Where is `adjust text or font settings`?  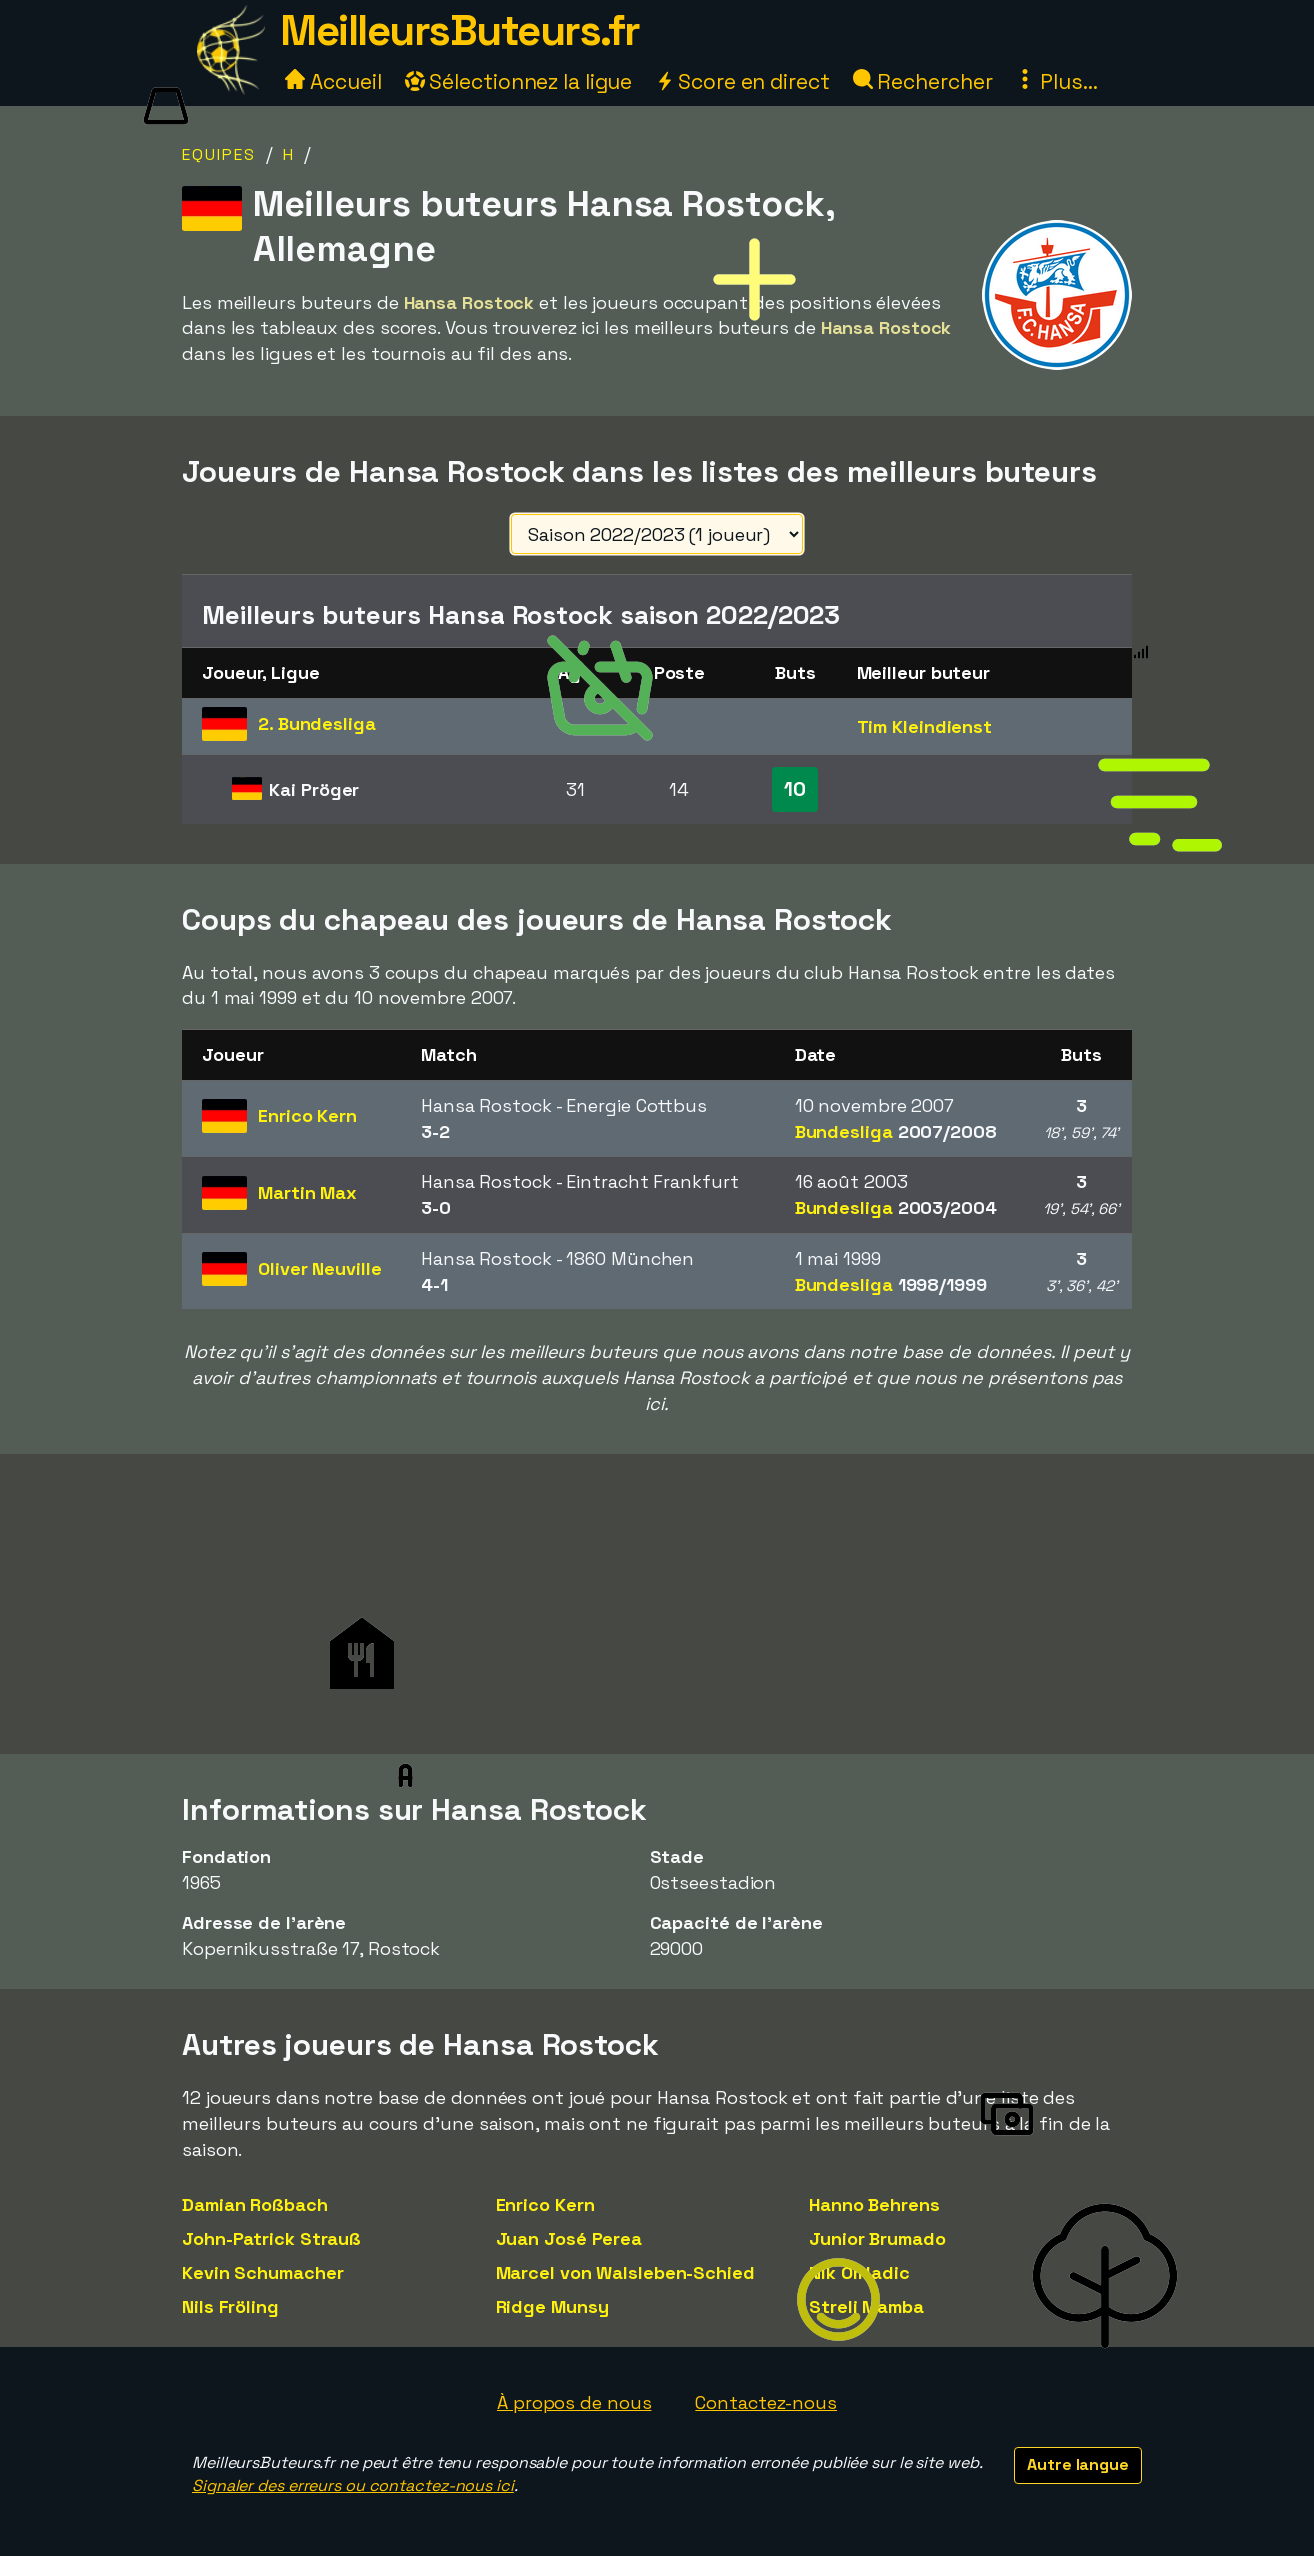 adjust text or font settings is located at coordinates (405, 1775).